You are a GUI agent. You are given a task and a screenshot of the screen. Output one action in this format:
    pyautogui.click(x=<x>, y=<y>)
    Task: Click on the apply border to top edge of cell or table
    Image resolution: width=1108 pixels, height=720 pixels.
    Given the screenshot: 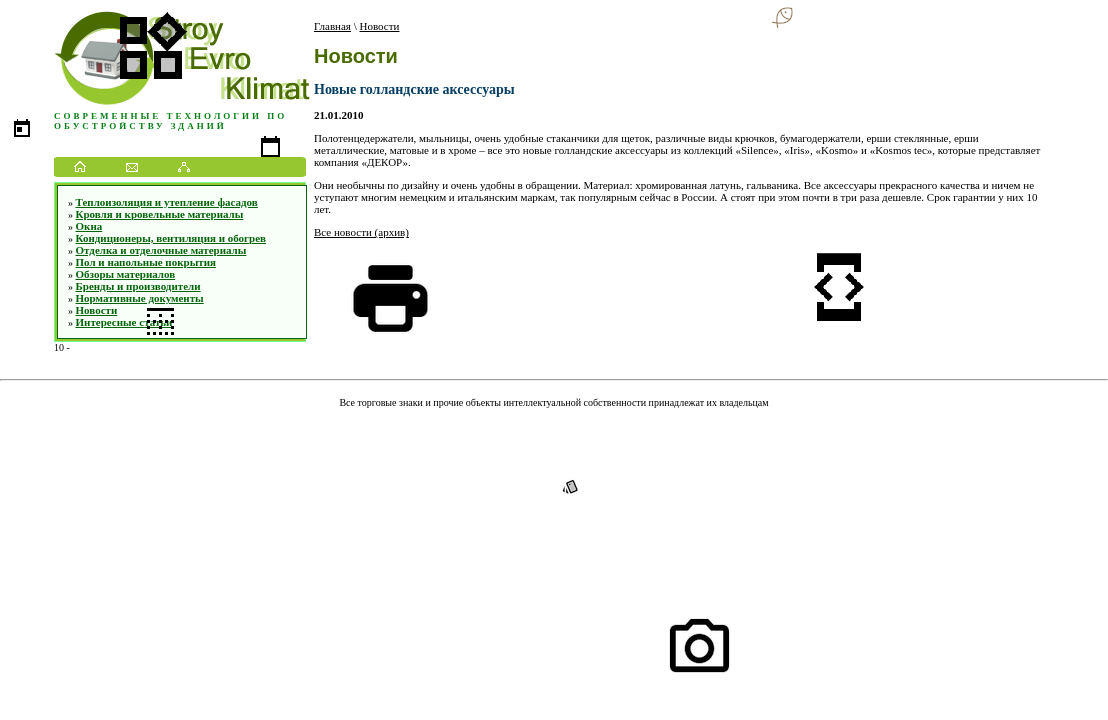 What is the action you would take?
    pyautogui.click(x=160, y=321)
    